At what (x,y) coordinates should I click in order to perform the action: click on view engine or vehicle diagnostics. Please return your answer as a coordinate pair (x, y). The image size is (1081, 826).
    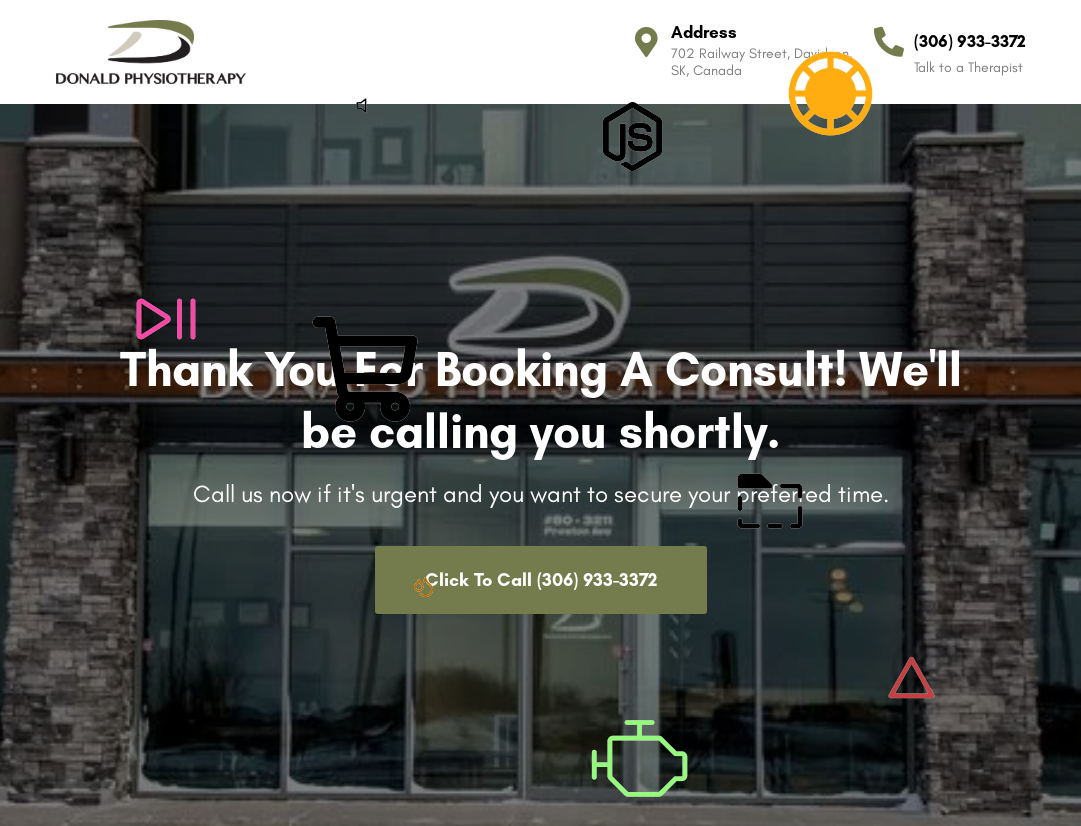
    Looking at the image, I should click on (638, 760).